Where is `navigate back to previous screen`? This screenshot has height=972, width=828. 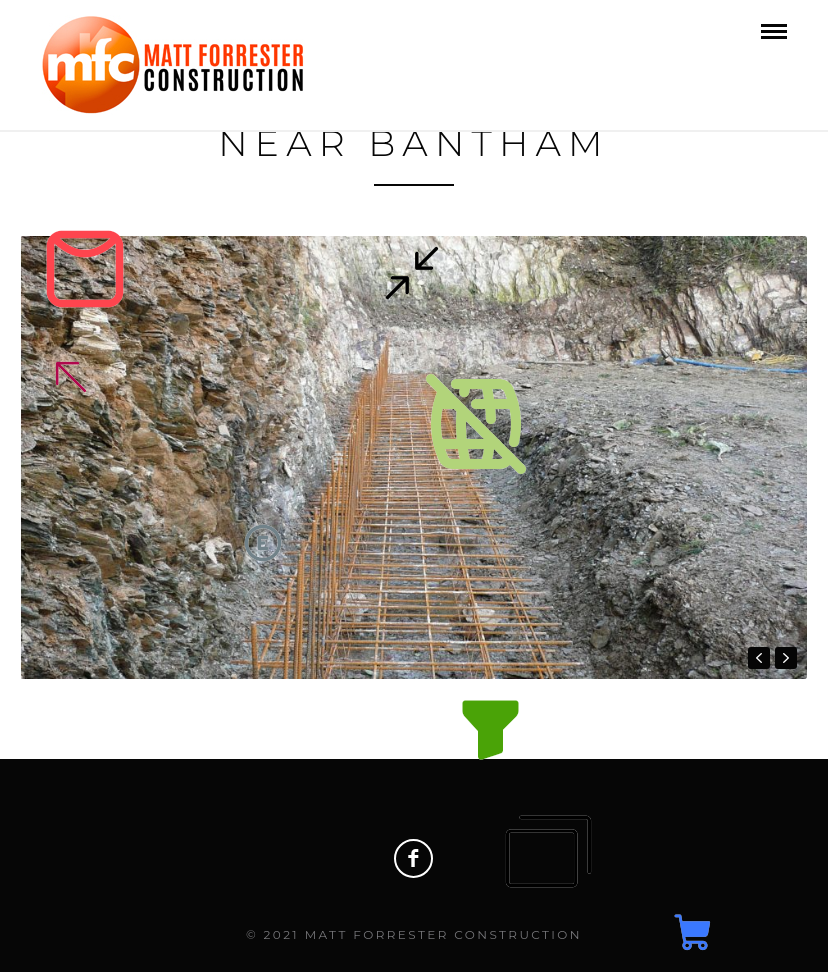
navigate back to previous screen is located at coordinates (71, 377).